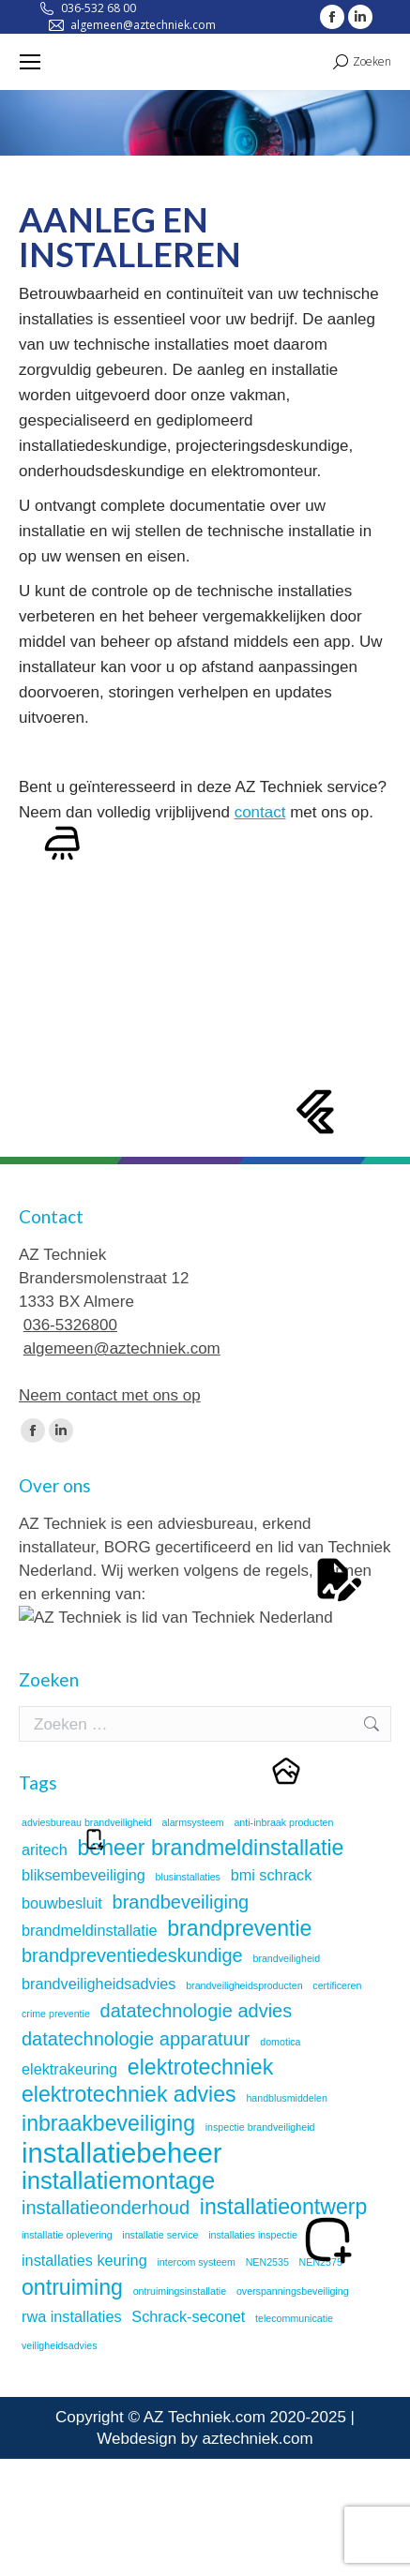 This screenshot has width=410, height=2576. Describe the element at coordinates (286, 1772) in the screenshot. I see `view images in a pentagon-shaped frame` at that location.